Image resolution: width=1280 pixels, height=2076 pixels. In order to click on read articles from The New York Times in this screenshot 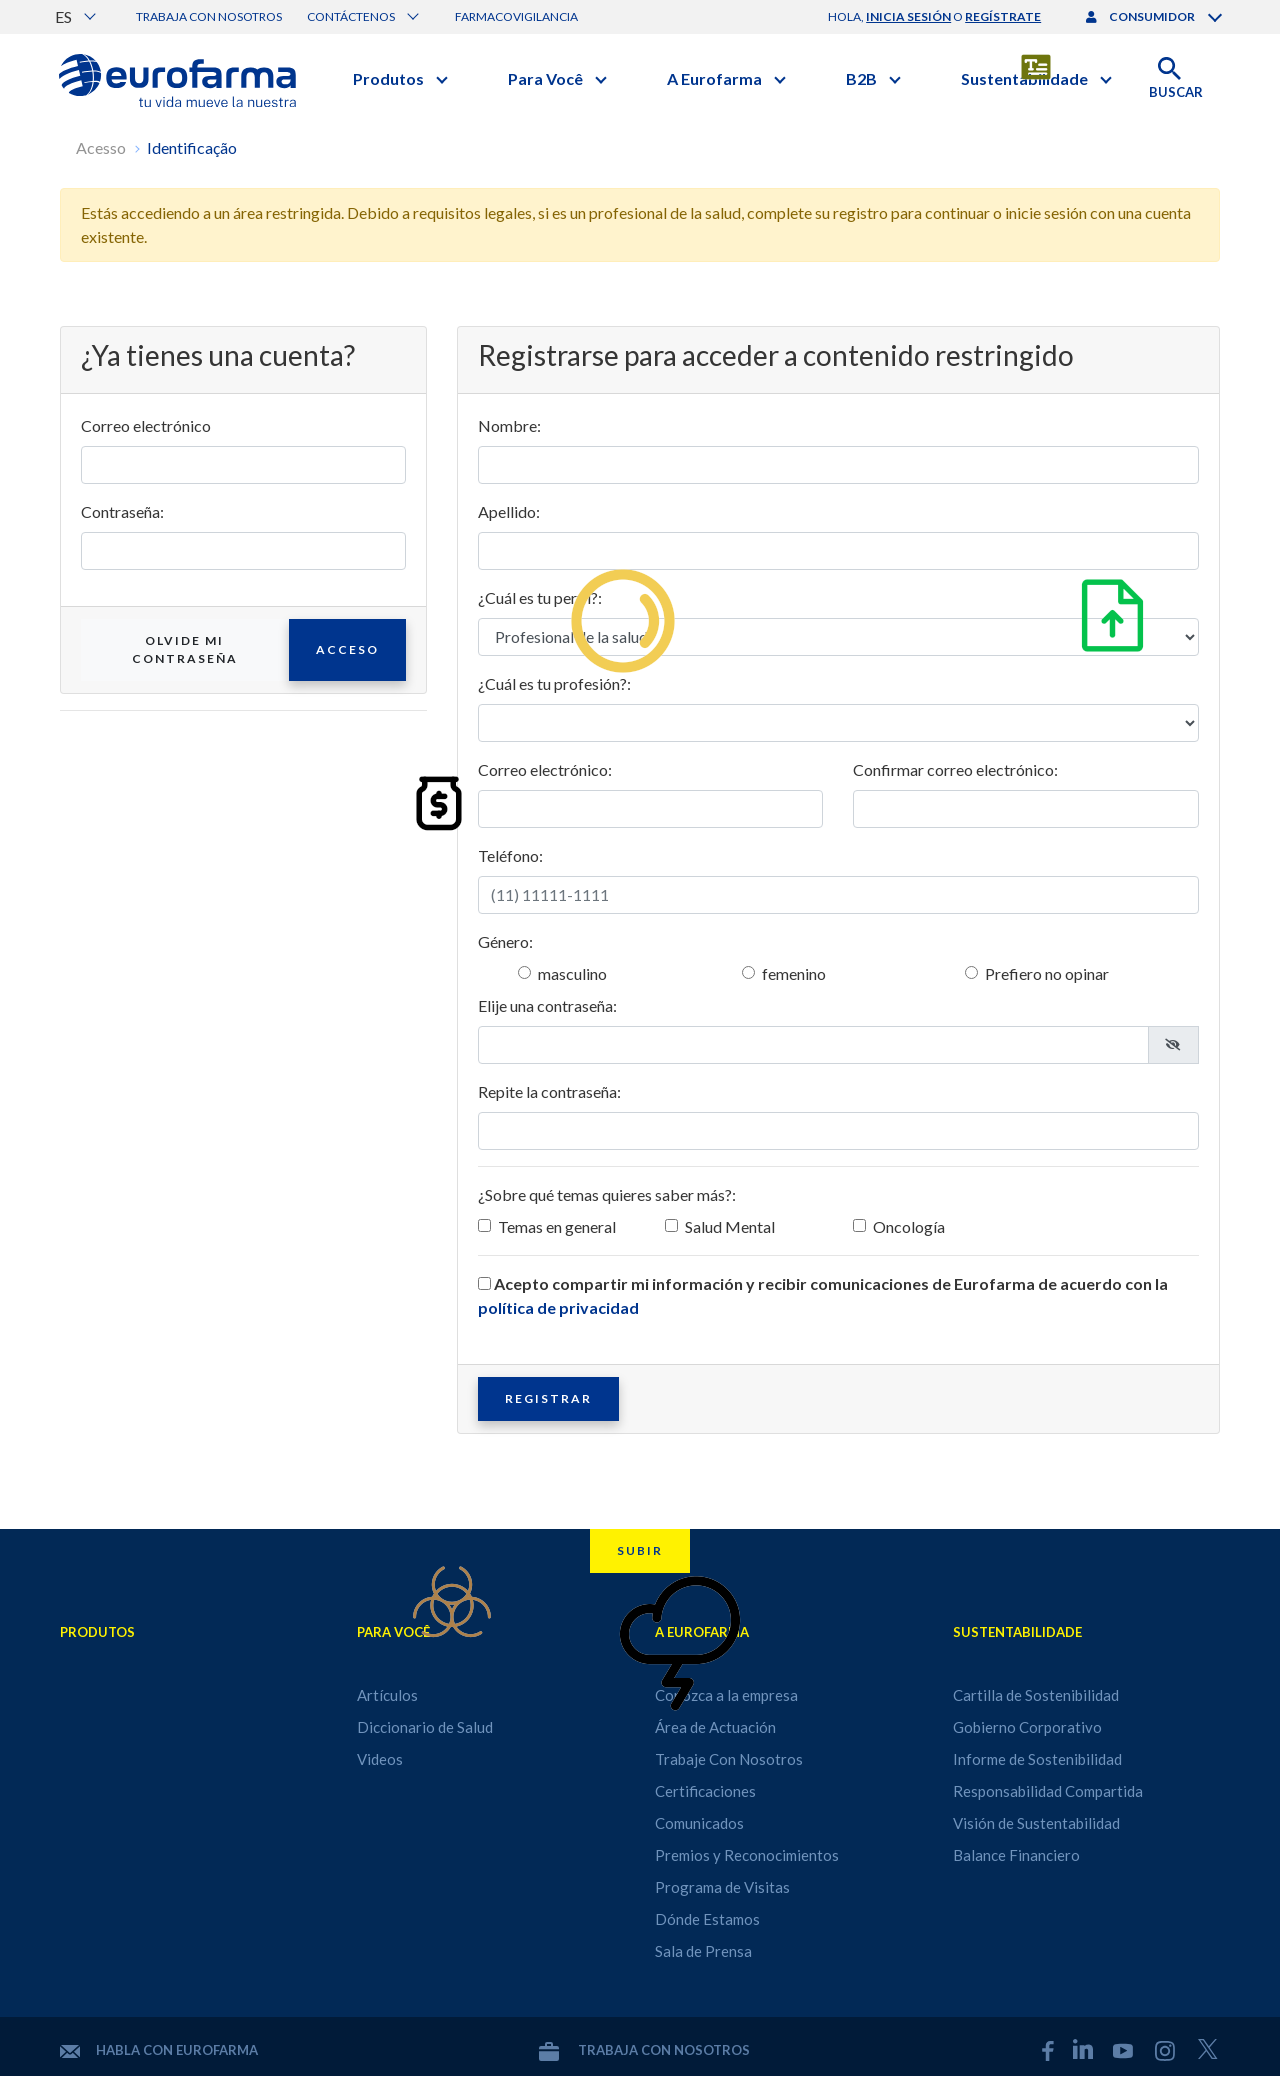, I will do `click(1036, 67)`.